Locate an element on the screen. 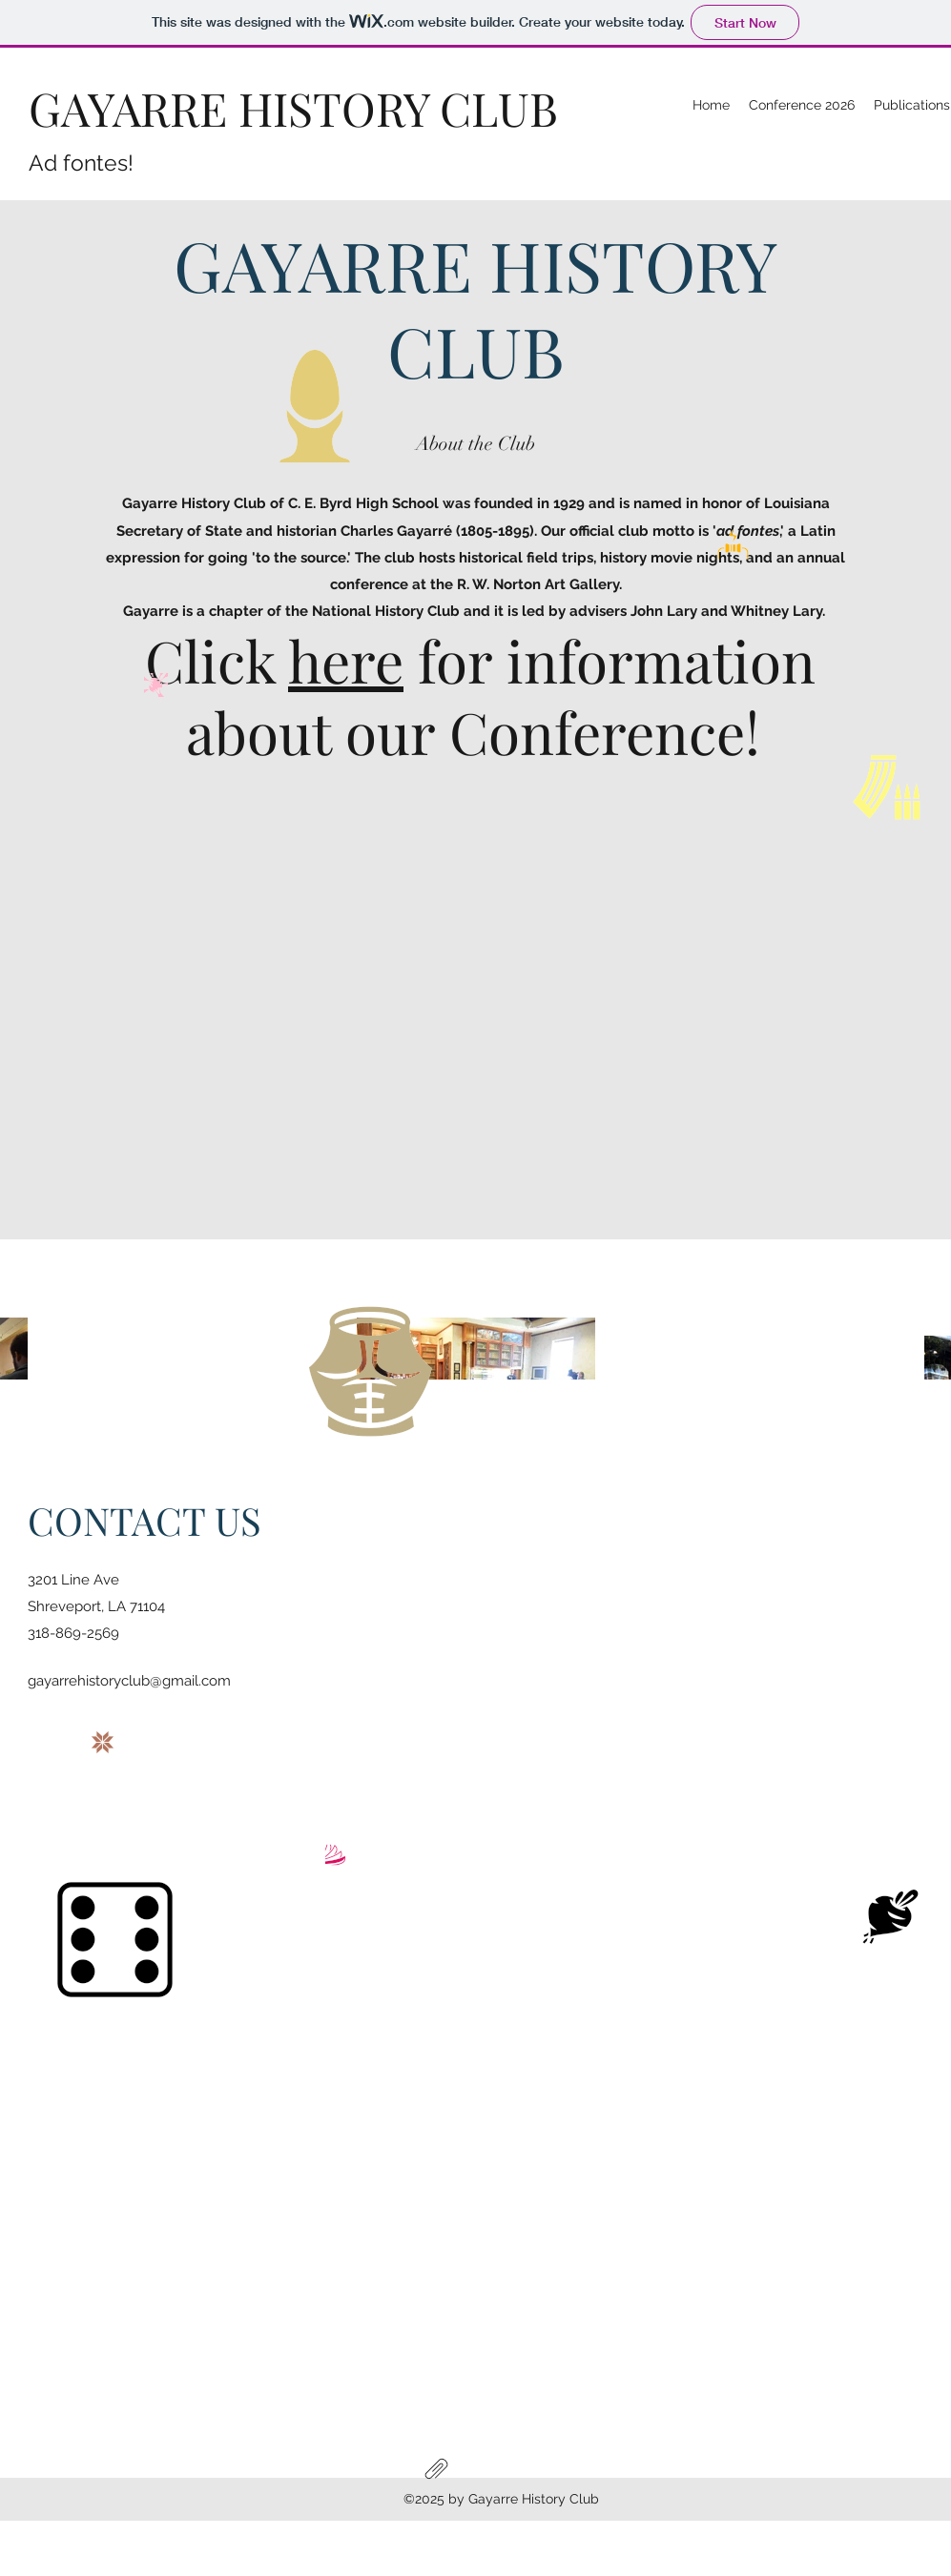 This screenshot has height=2576, width=951. ammunition or magazine inventory in a game is located at coordinates (886, 786).